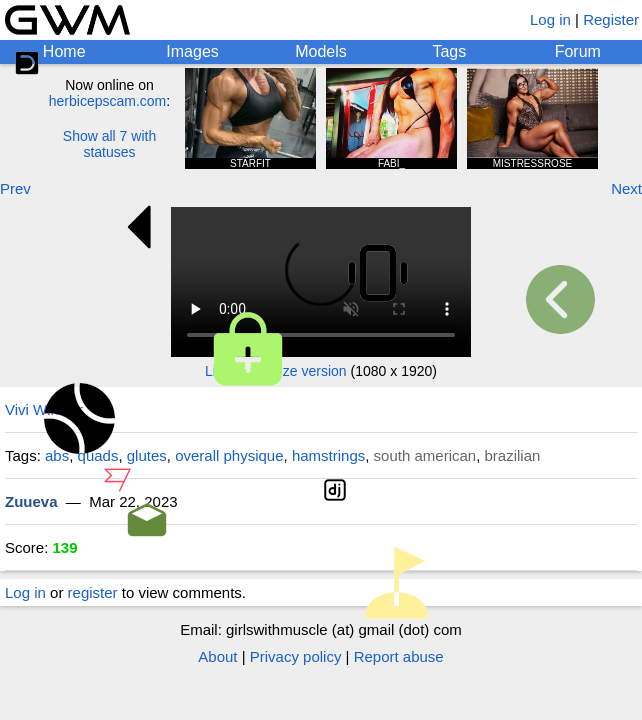 Image resolution: width=642 pixels, height=720 pixels. Describe the element at coordinates (139, 227) in the screenshot. I see `navigate back to the previous screen` at that location.